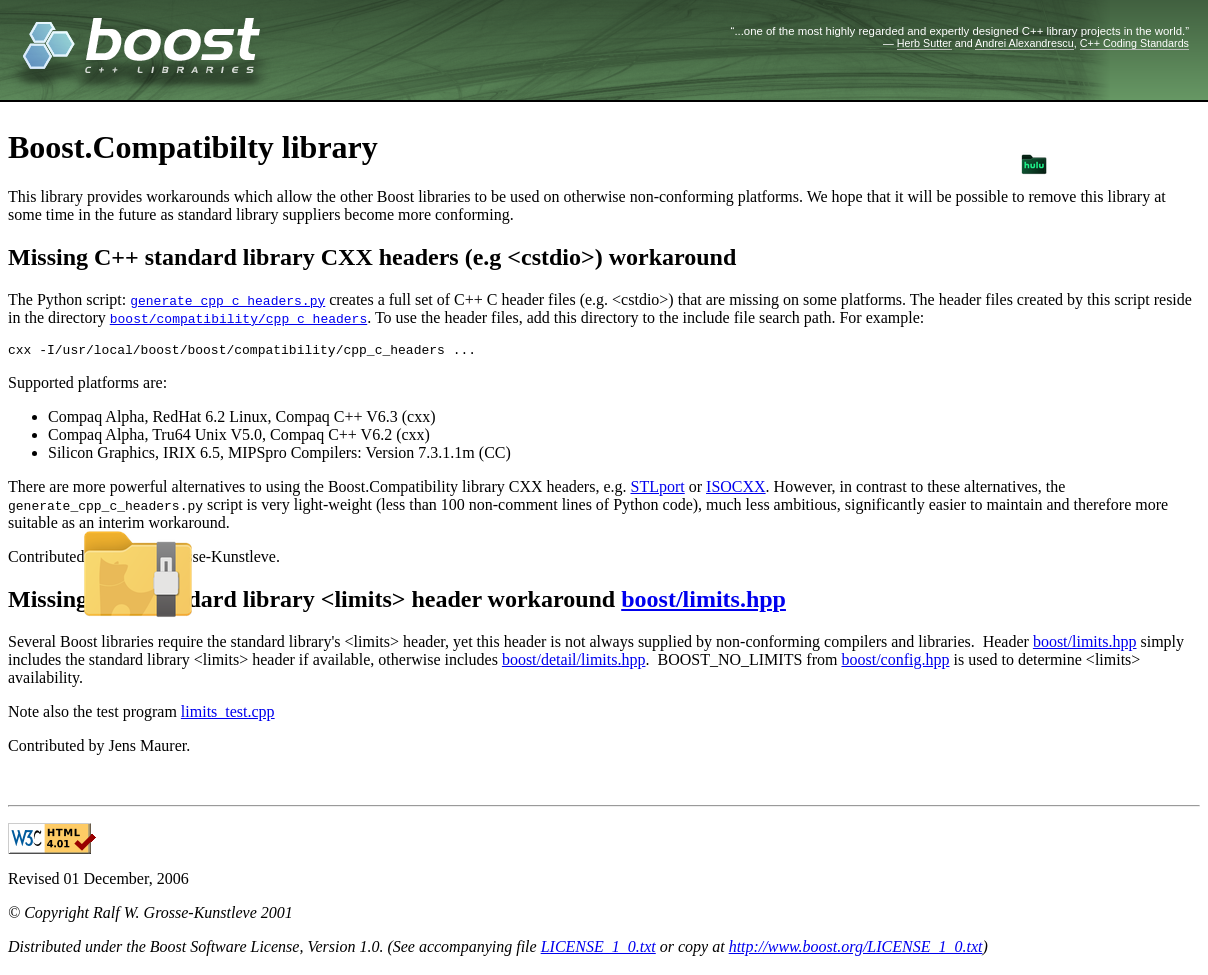 The width and height of the screenshot is (1208, 975). I want to click on folder containing nanazip compressed archives, so click(137, 576).